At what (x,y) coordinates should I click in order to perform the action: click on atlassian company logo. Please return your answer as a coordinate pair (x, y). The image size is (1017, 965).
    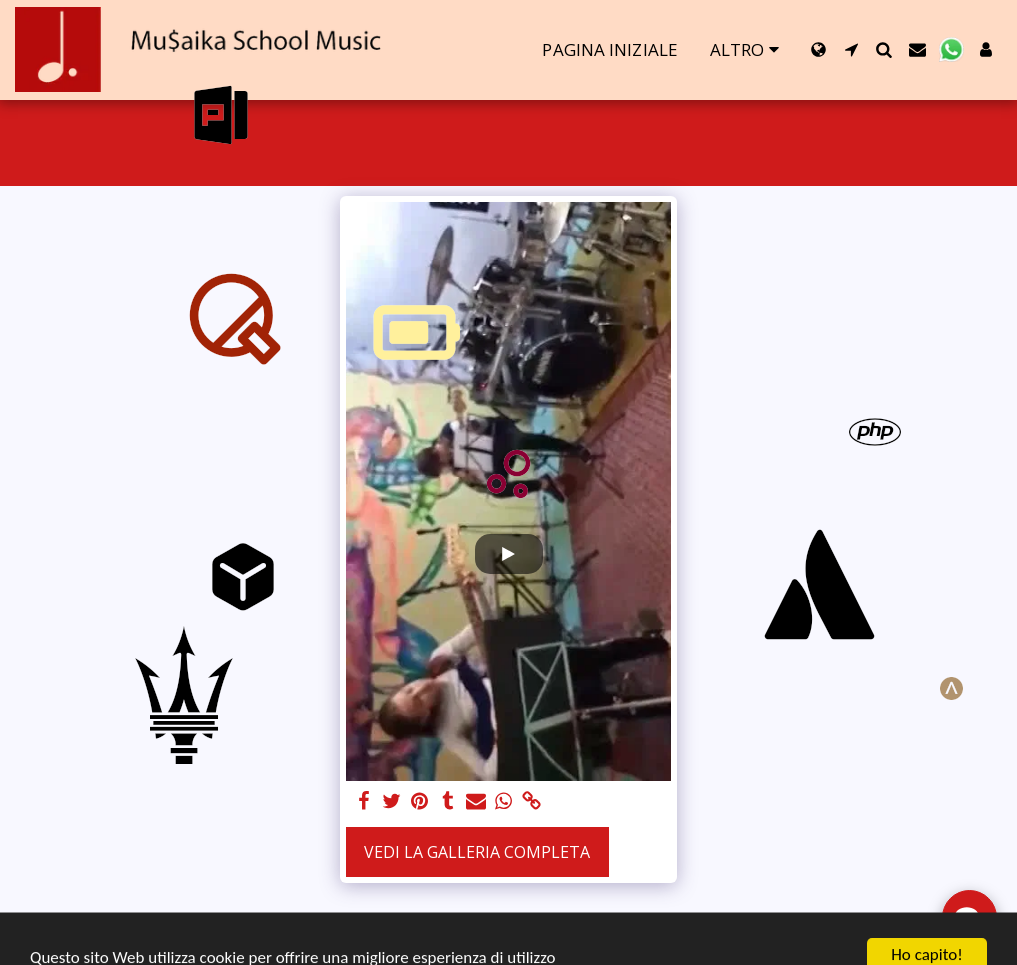
    Looking at the image, I should click on (819, 584).